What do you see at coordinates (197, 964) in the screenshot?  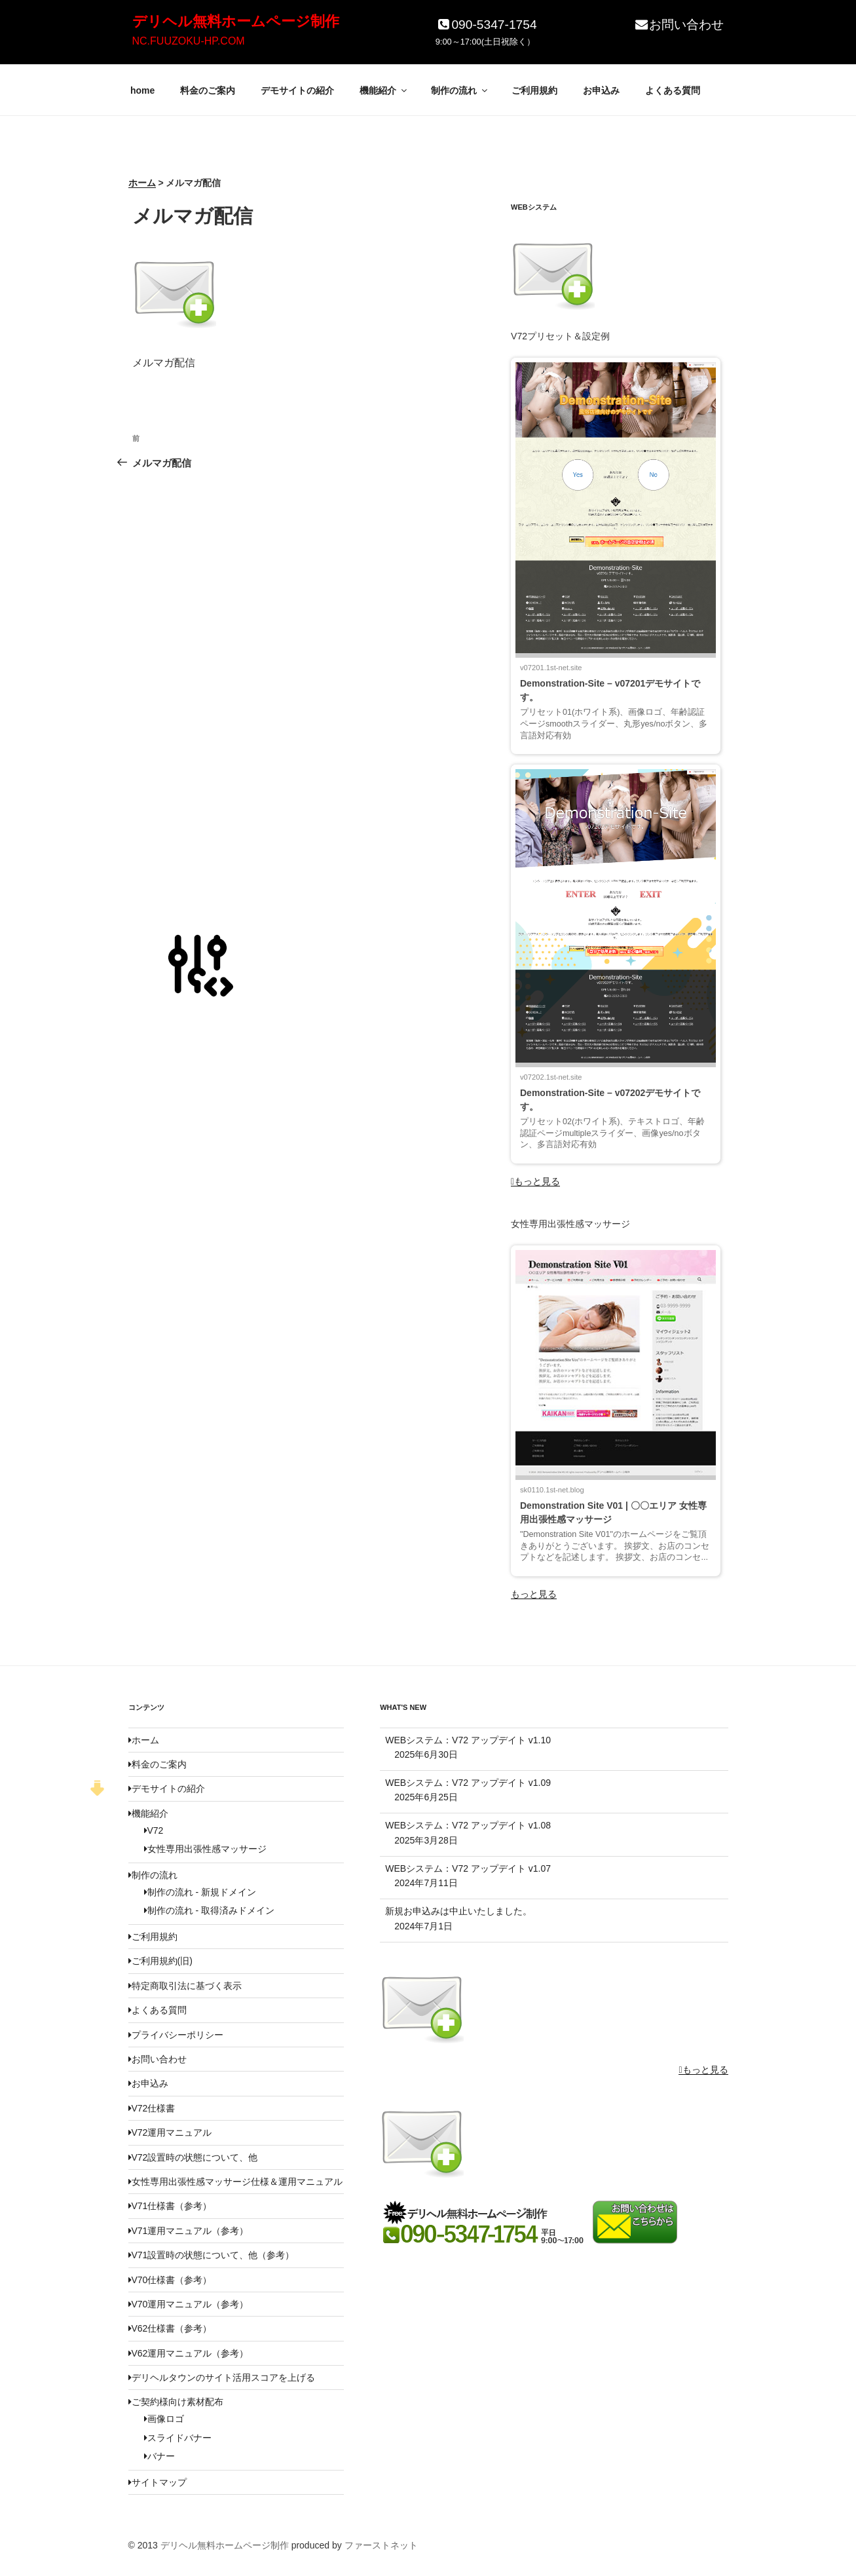 I see `adjust code editor settings` at bounding box center [197, 964].